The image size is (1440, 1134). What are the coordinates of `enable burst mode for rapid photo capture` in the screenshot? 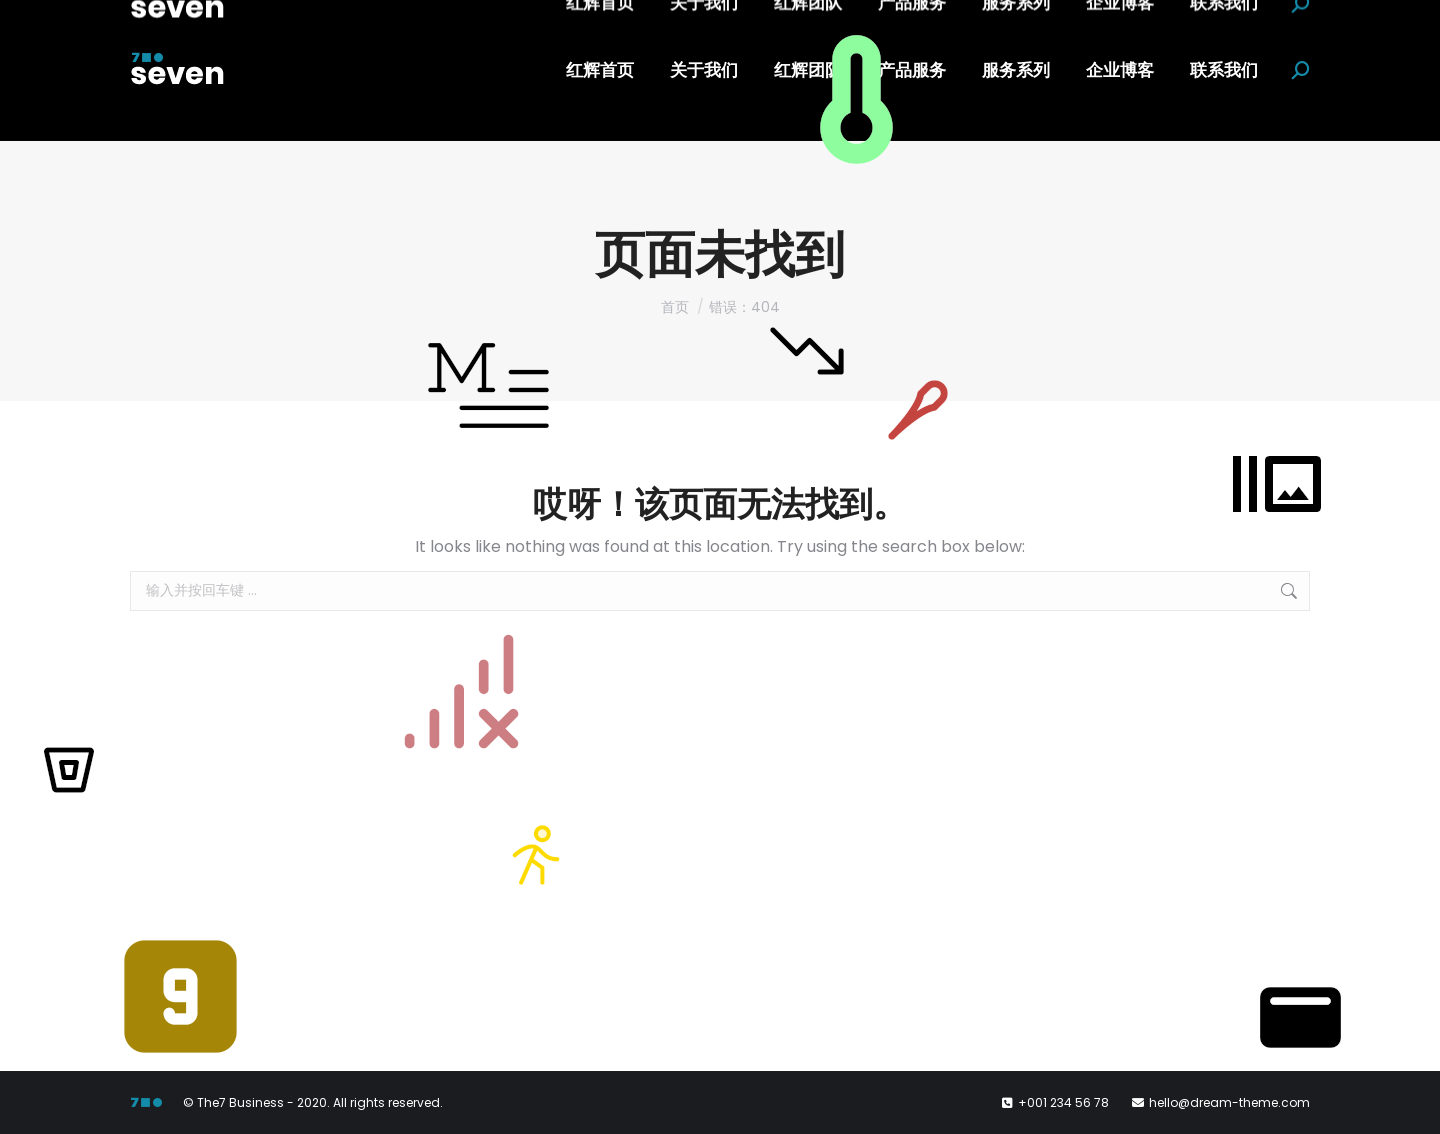 It's located at (1277, 484).